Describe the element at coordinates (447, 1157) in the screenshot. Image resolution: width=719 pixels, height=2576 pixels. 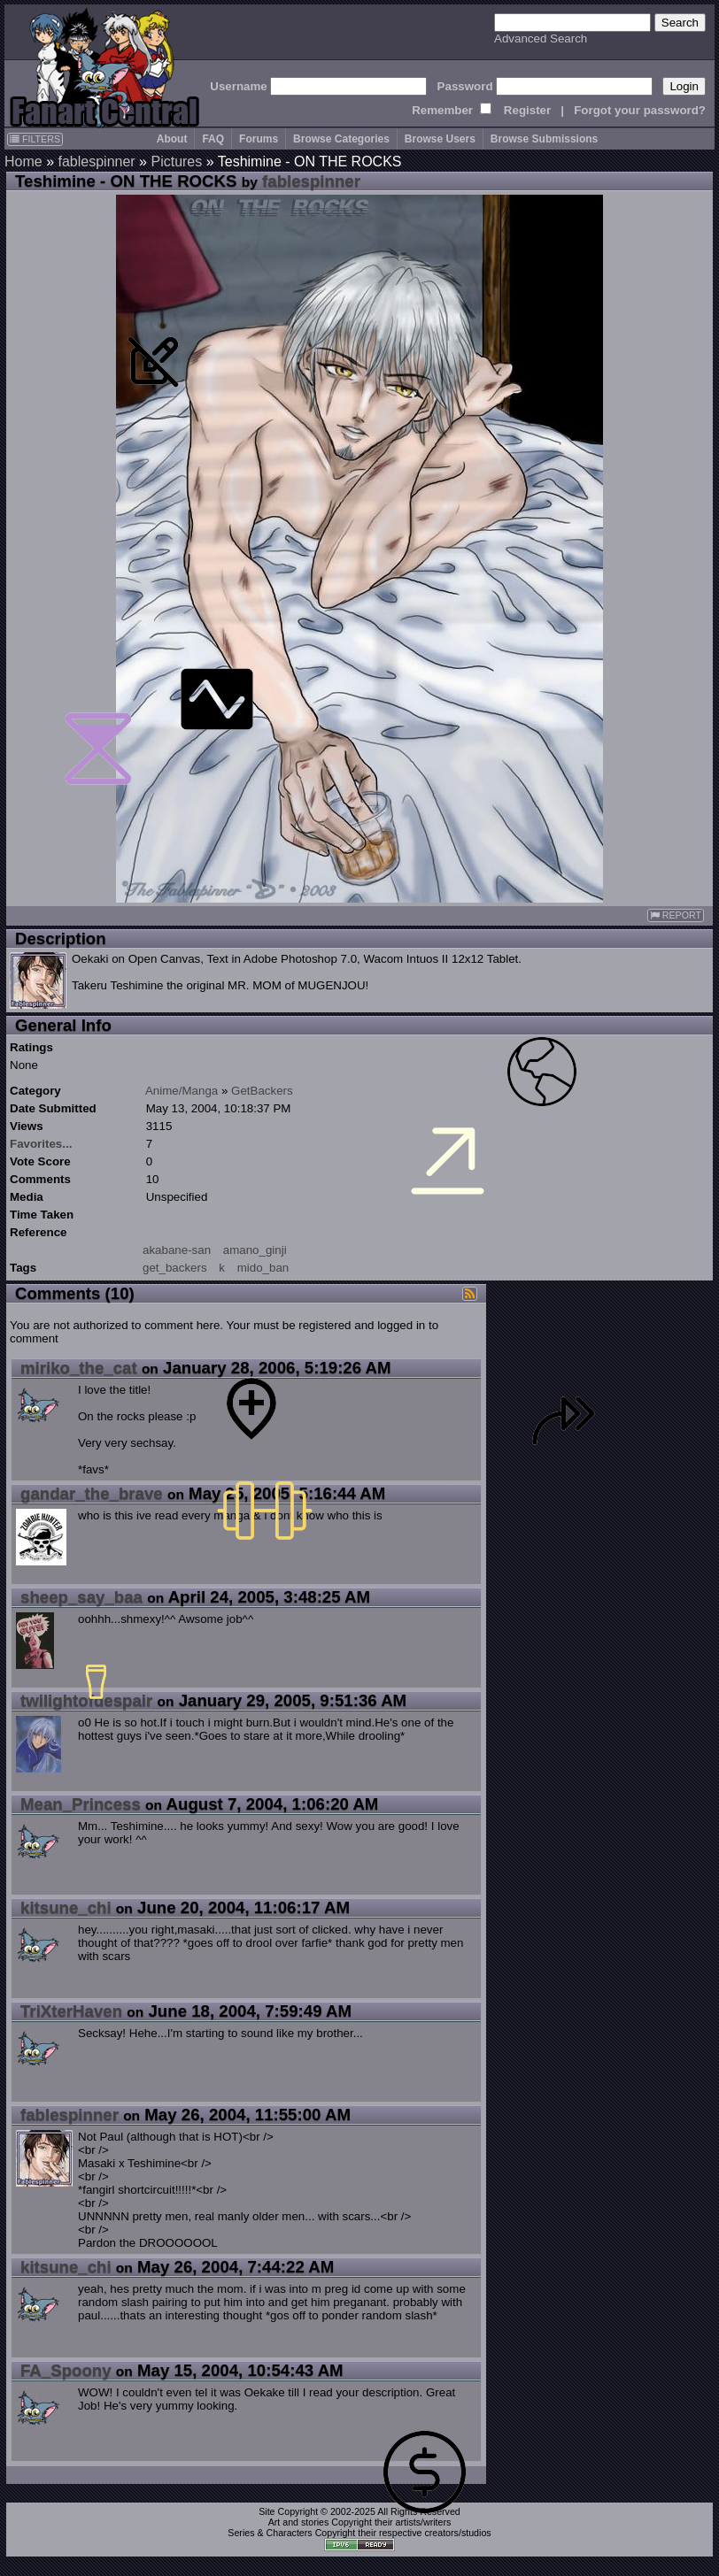
I see `open link in new window or tab` at that location.